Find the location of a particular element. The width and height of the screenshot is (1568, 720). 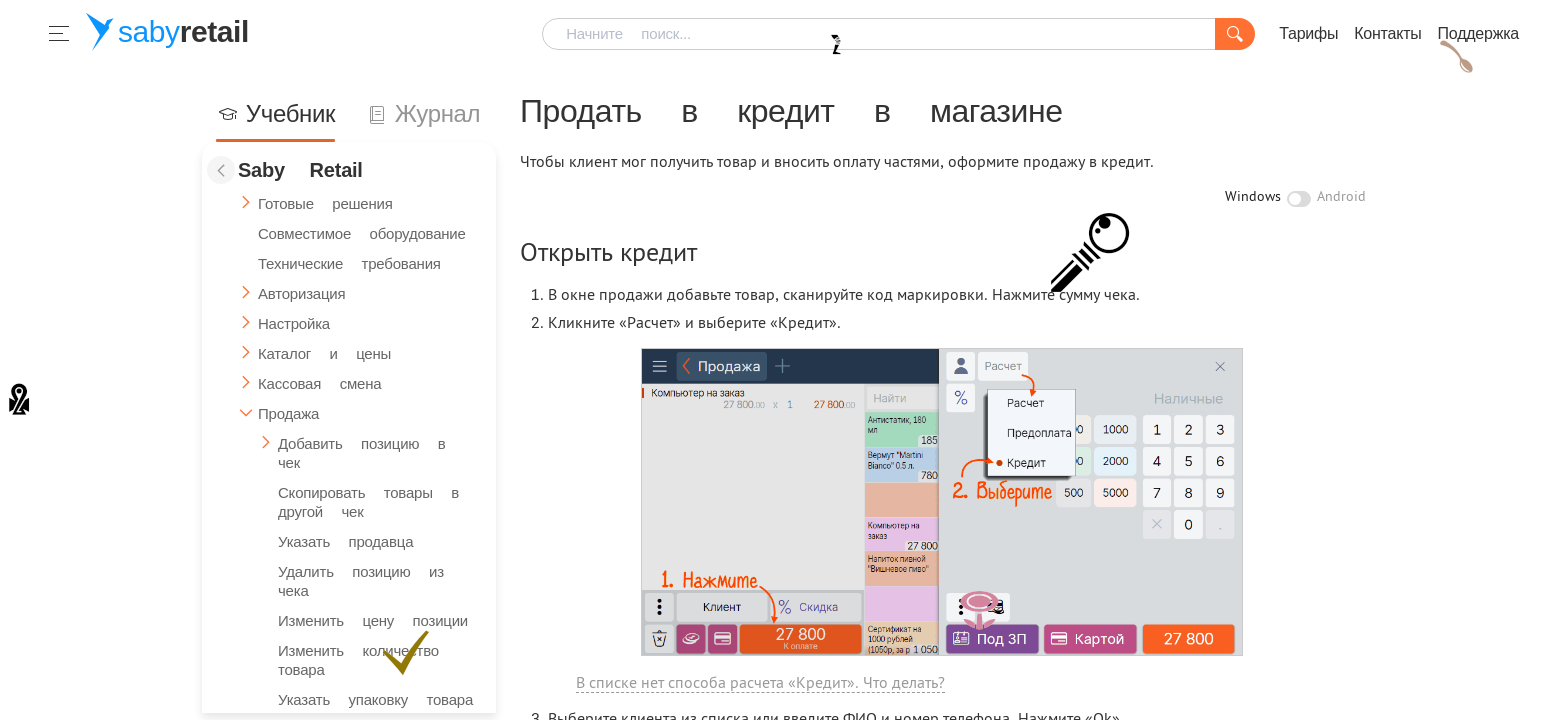

select utensil or cutlery option is located at coordinates (1456, 56).